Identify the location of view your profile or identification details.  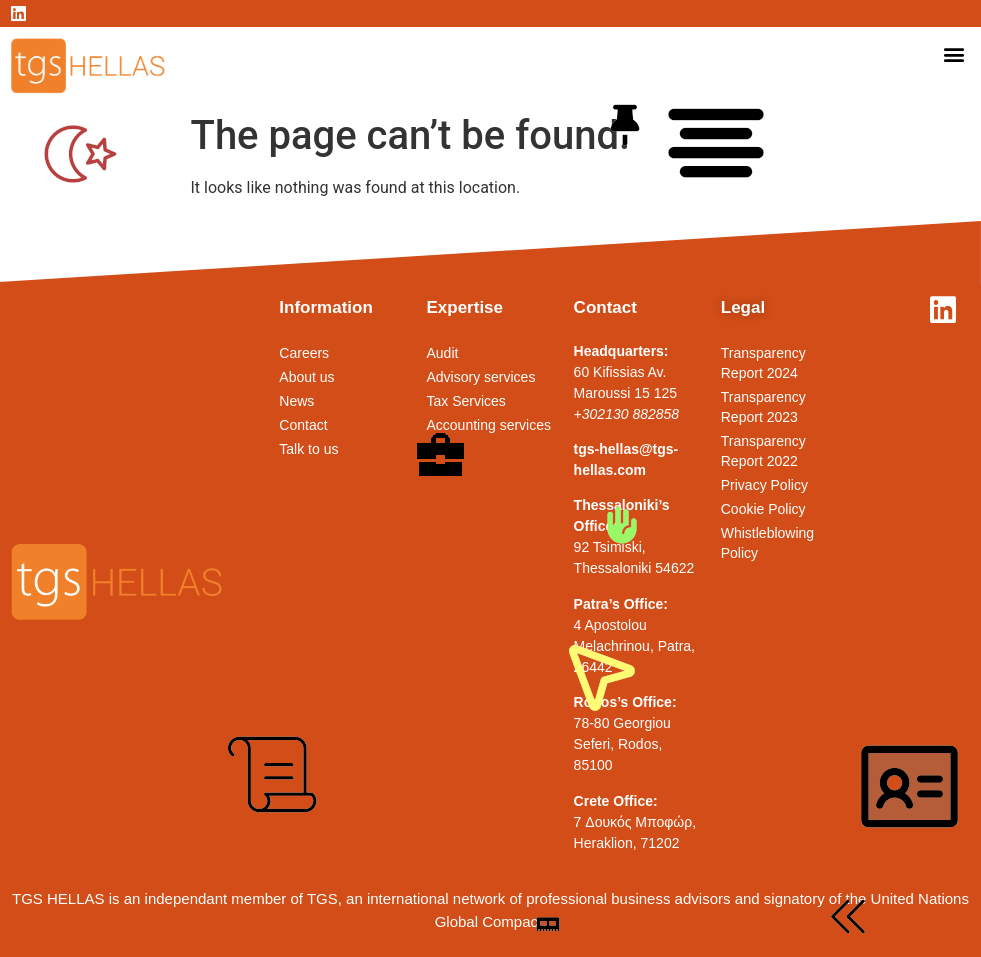
(909, 786).